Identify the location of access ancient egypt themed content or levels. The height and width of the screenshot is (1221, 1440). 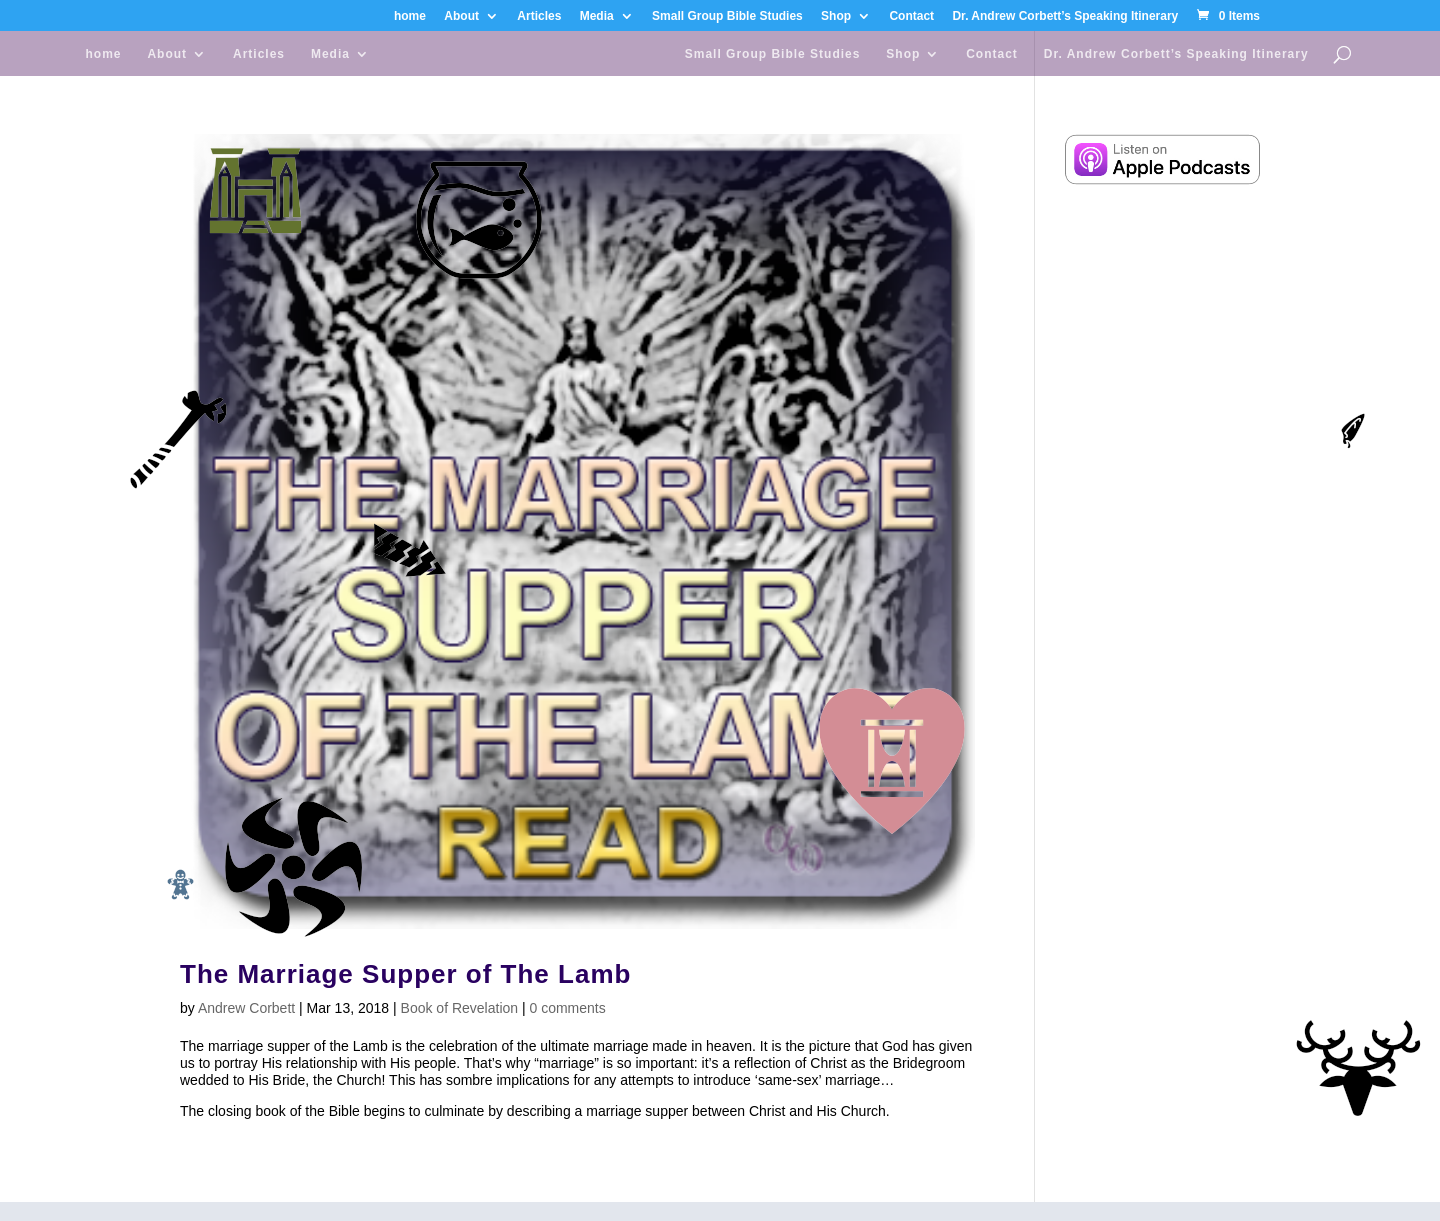
(255, 187).